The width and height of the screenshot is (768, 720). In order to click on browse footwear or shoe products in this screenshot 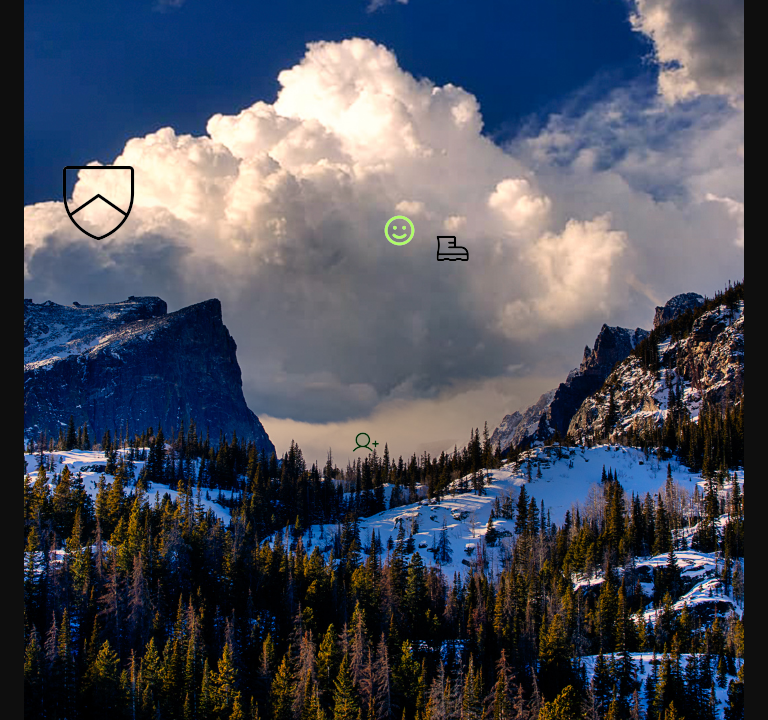, I will do `click(451, 248)`.